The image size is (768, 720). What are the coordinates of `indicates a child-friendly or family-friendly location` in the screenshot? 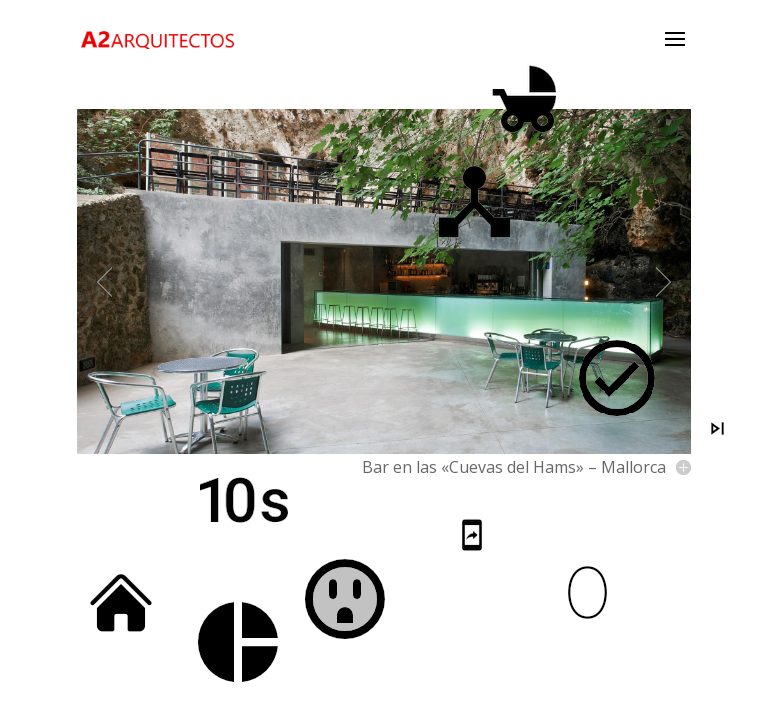 It's located at (526, 99).